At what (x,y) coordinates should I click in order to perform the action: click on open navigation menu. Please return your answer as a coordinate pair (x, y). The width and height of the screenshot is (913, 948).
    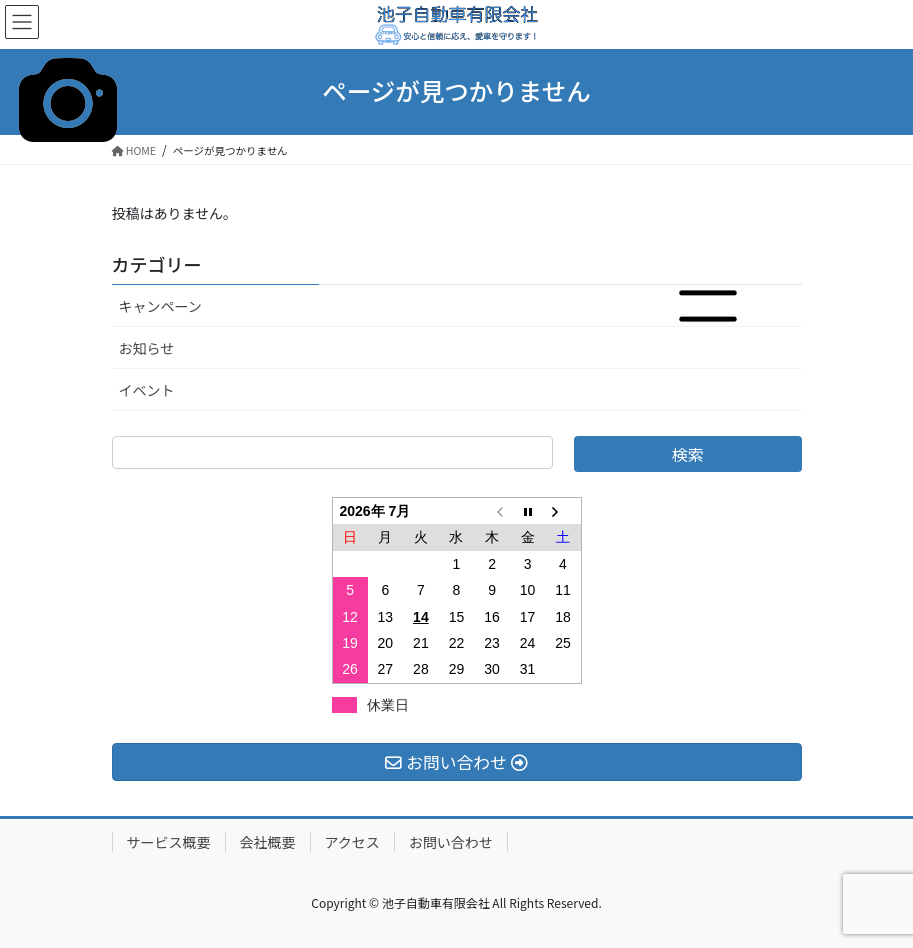
    Looking at the image, I should click on (708, 306).